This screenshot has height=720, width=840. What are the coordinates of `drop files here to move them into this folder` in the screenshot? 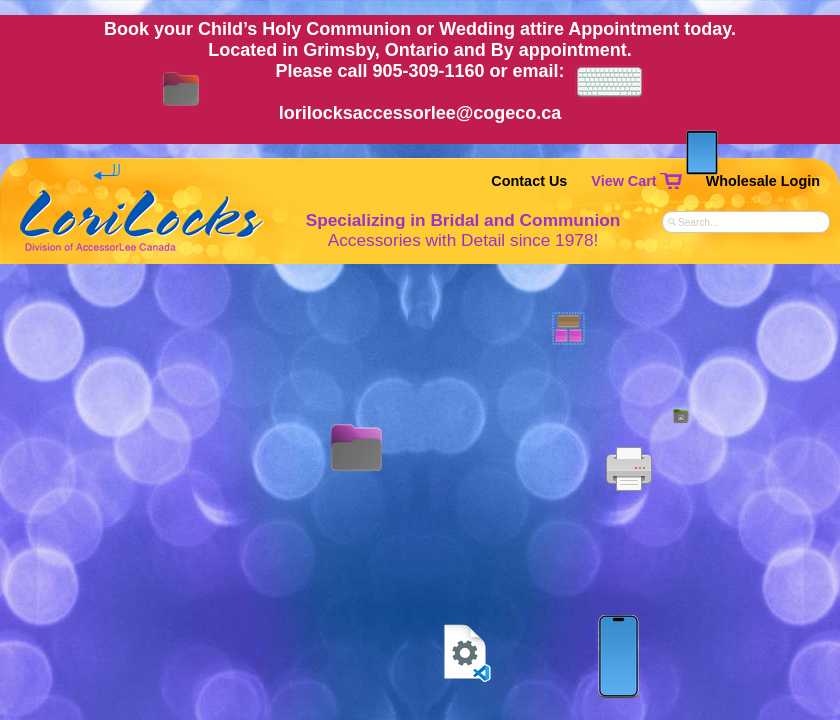 It's located at (181, 89).